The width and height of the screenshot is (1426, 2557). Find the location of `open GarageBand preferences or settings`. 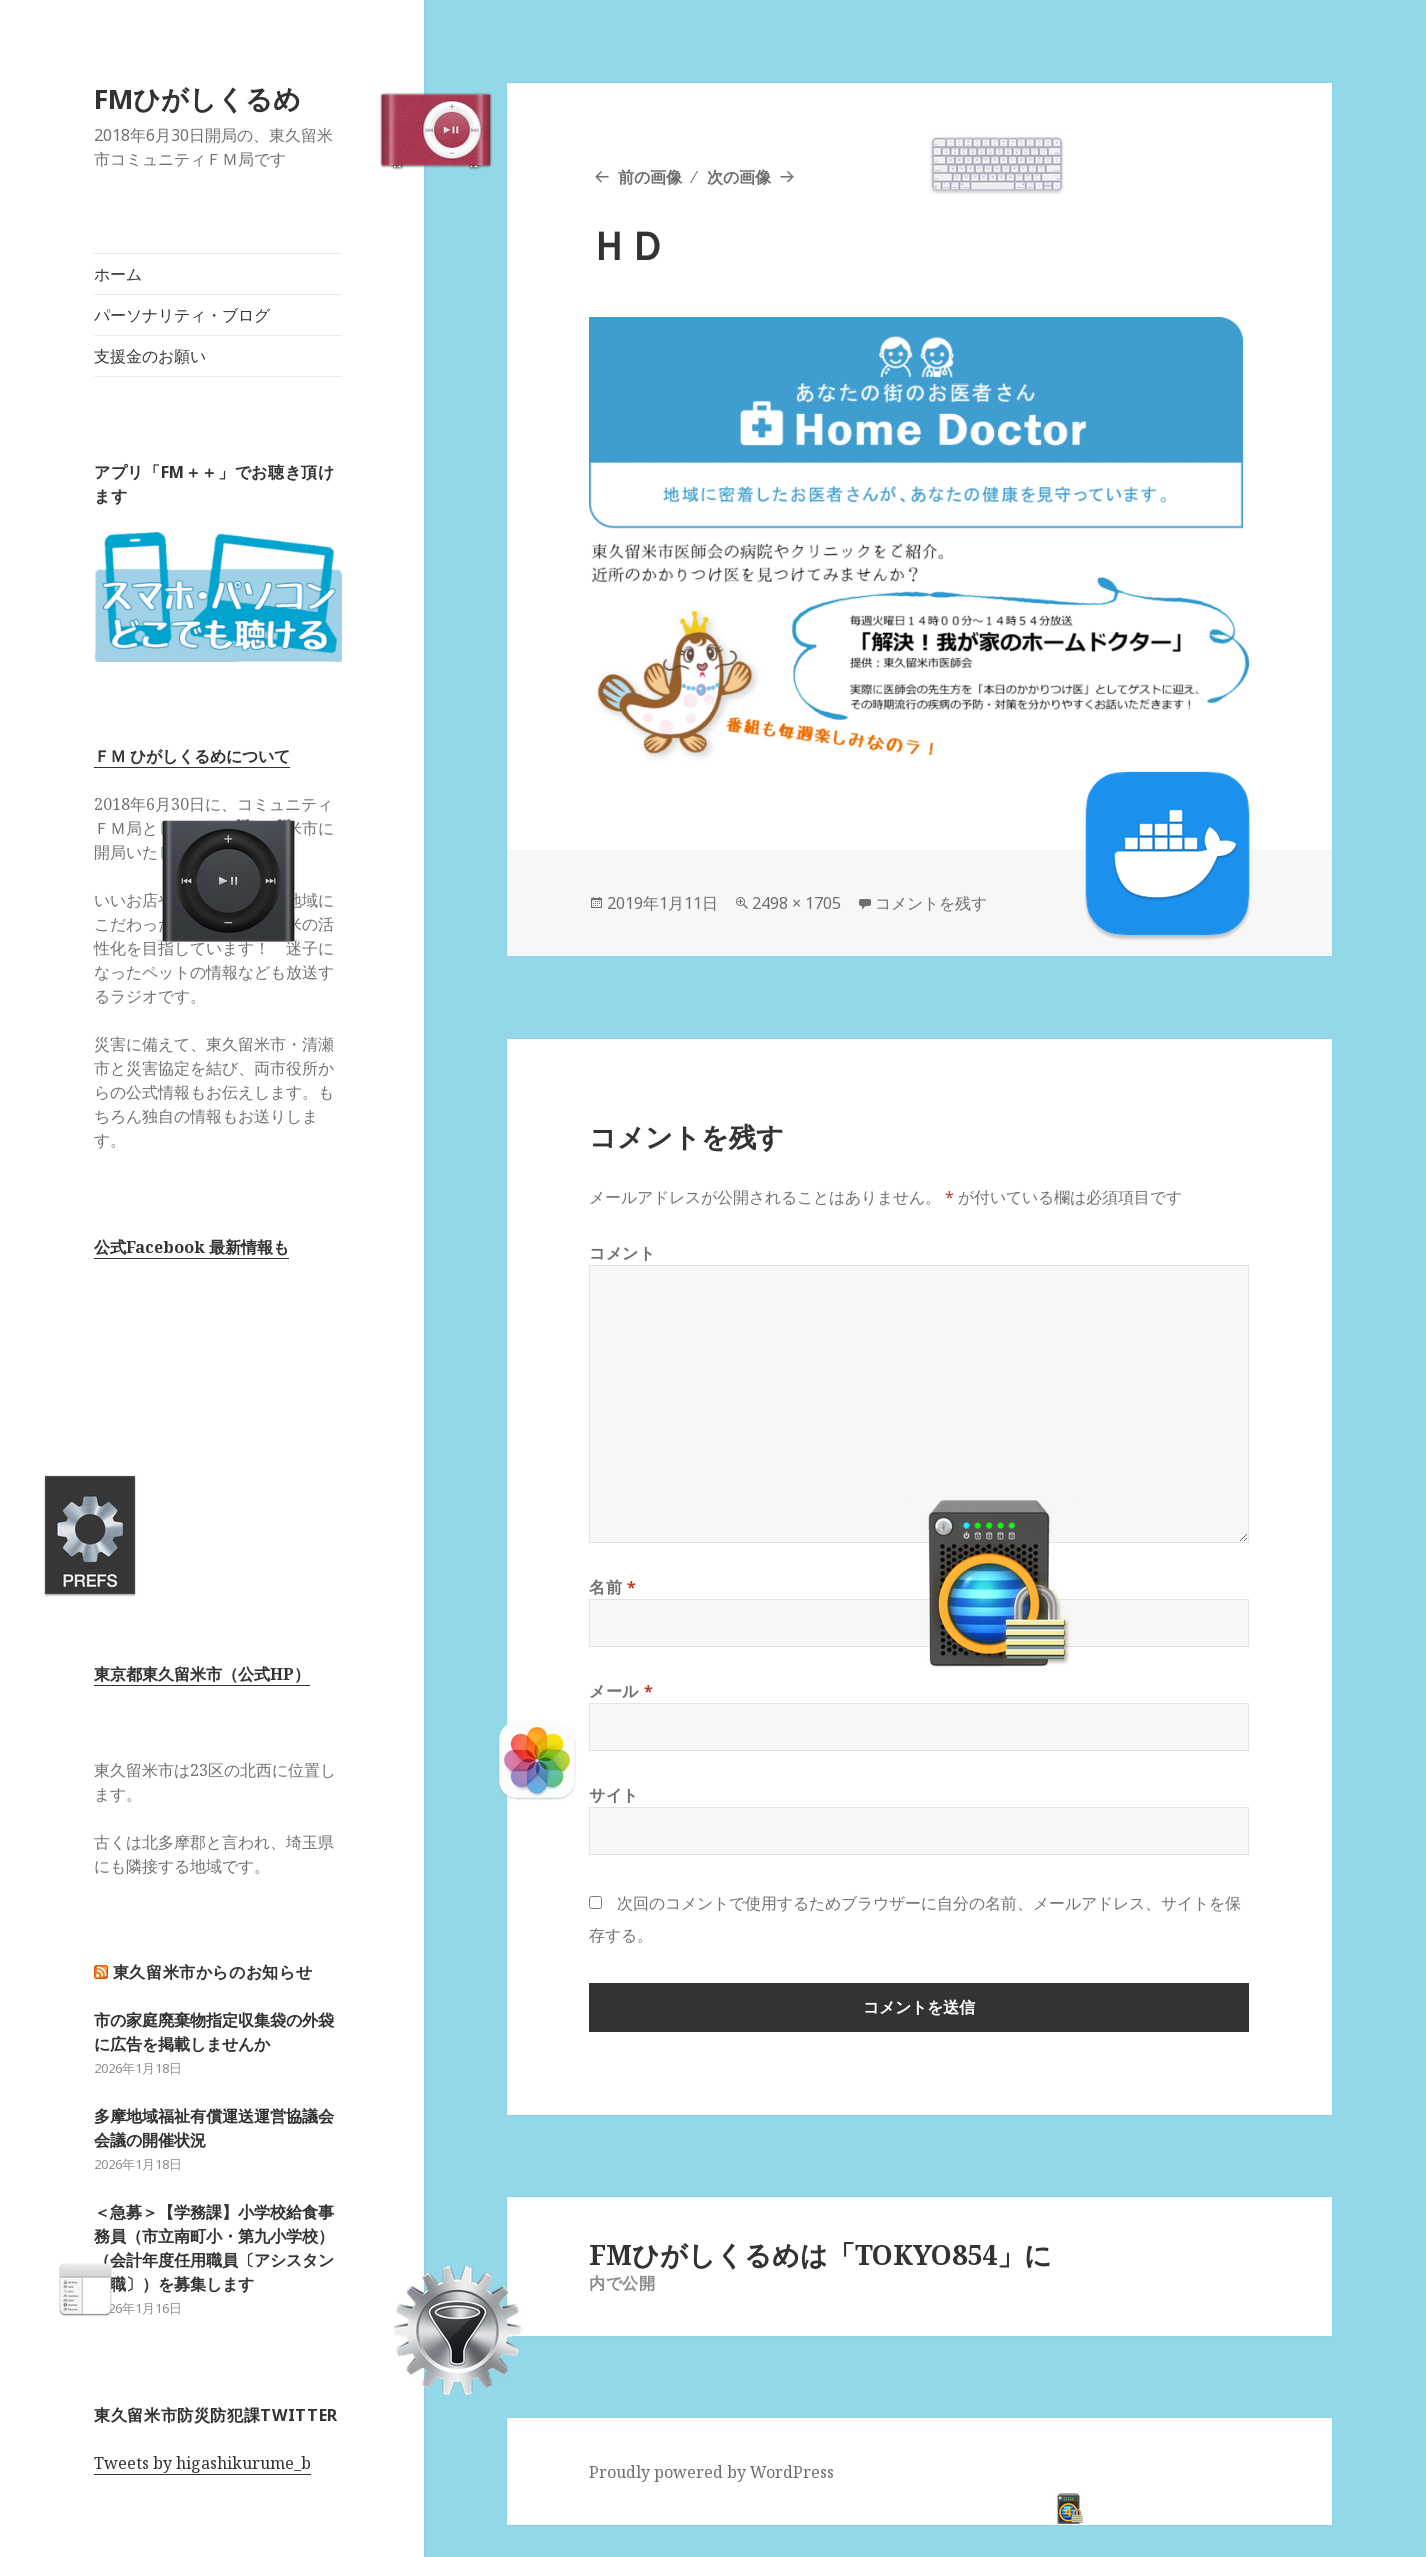

open GarageBand preferences or settings is located at coordinates (90, 1538).